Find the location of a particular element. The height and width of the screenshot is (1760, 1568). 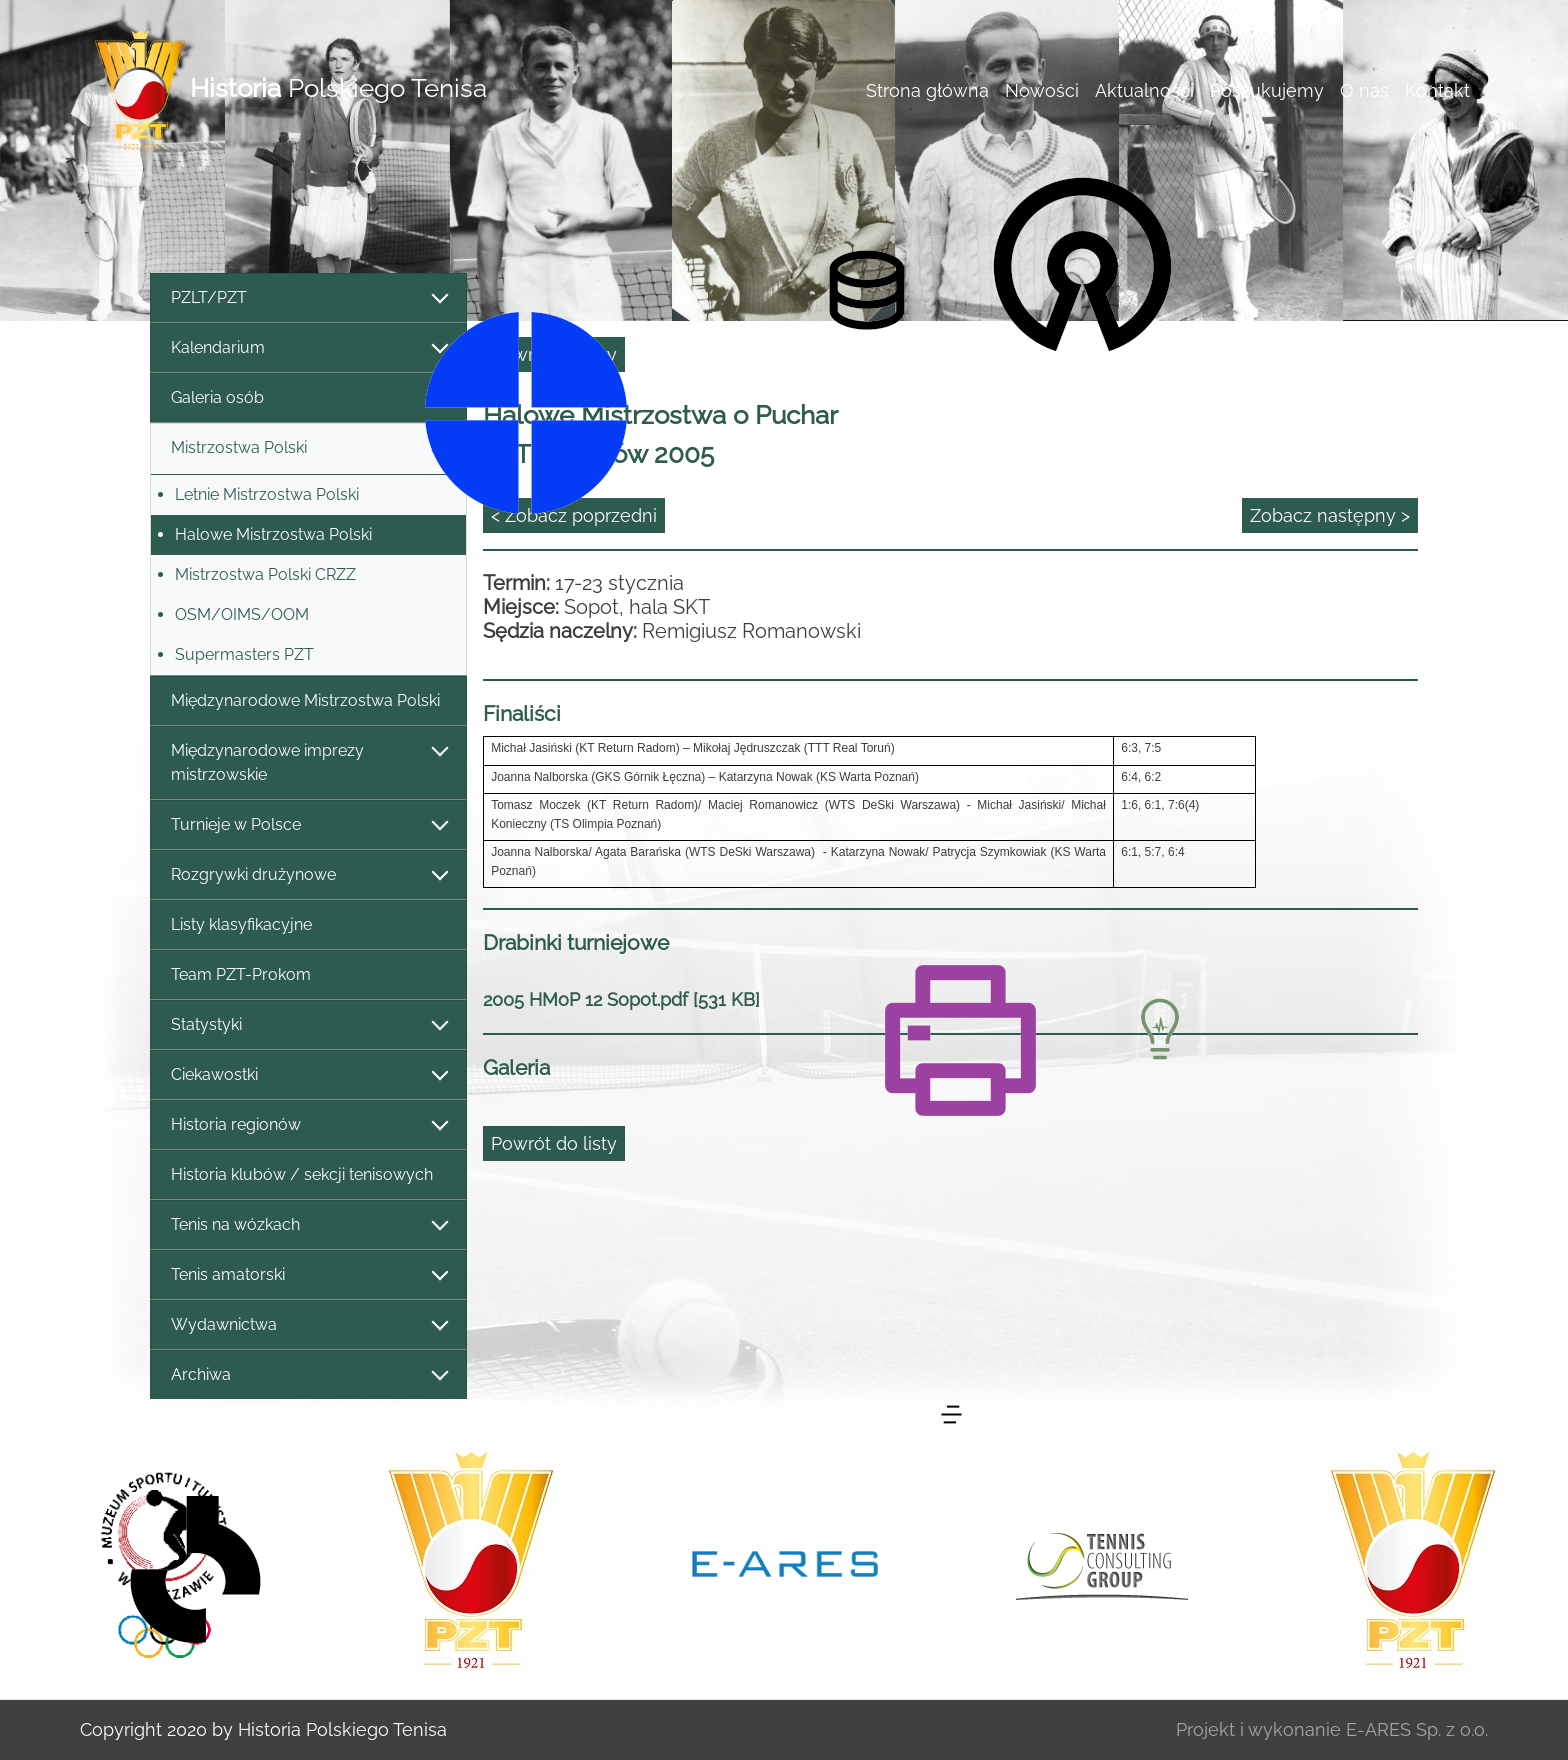

open navigation menu is located at coordinates (951, 1414).